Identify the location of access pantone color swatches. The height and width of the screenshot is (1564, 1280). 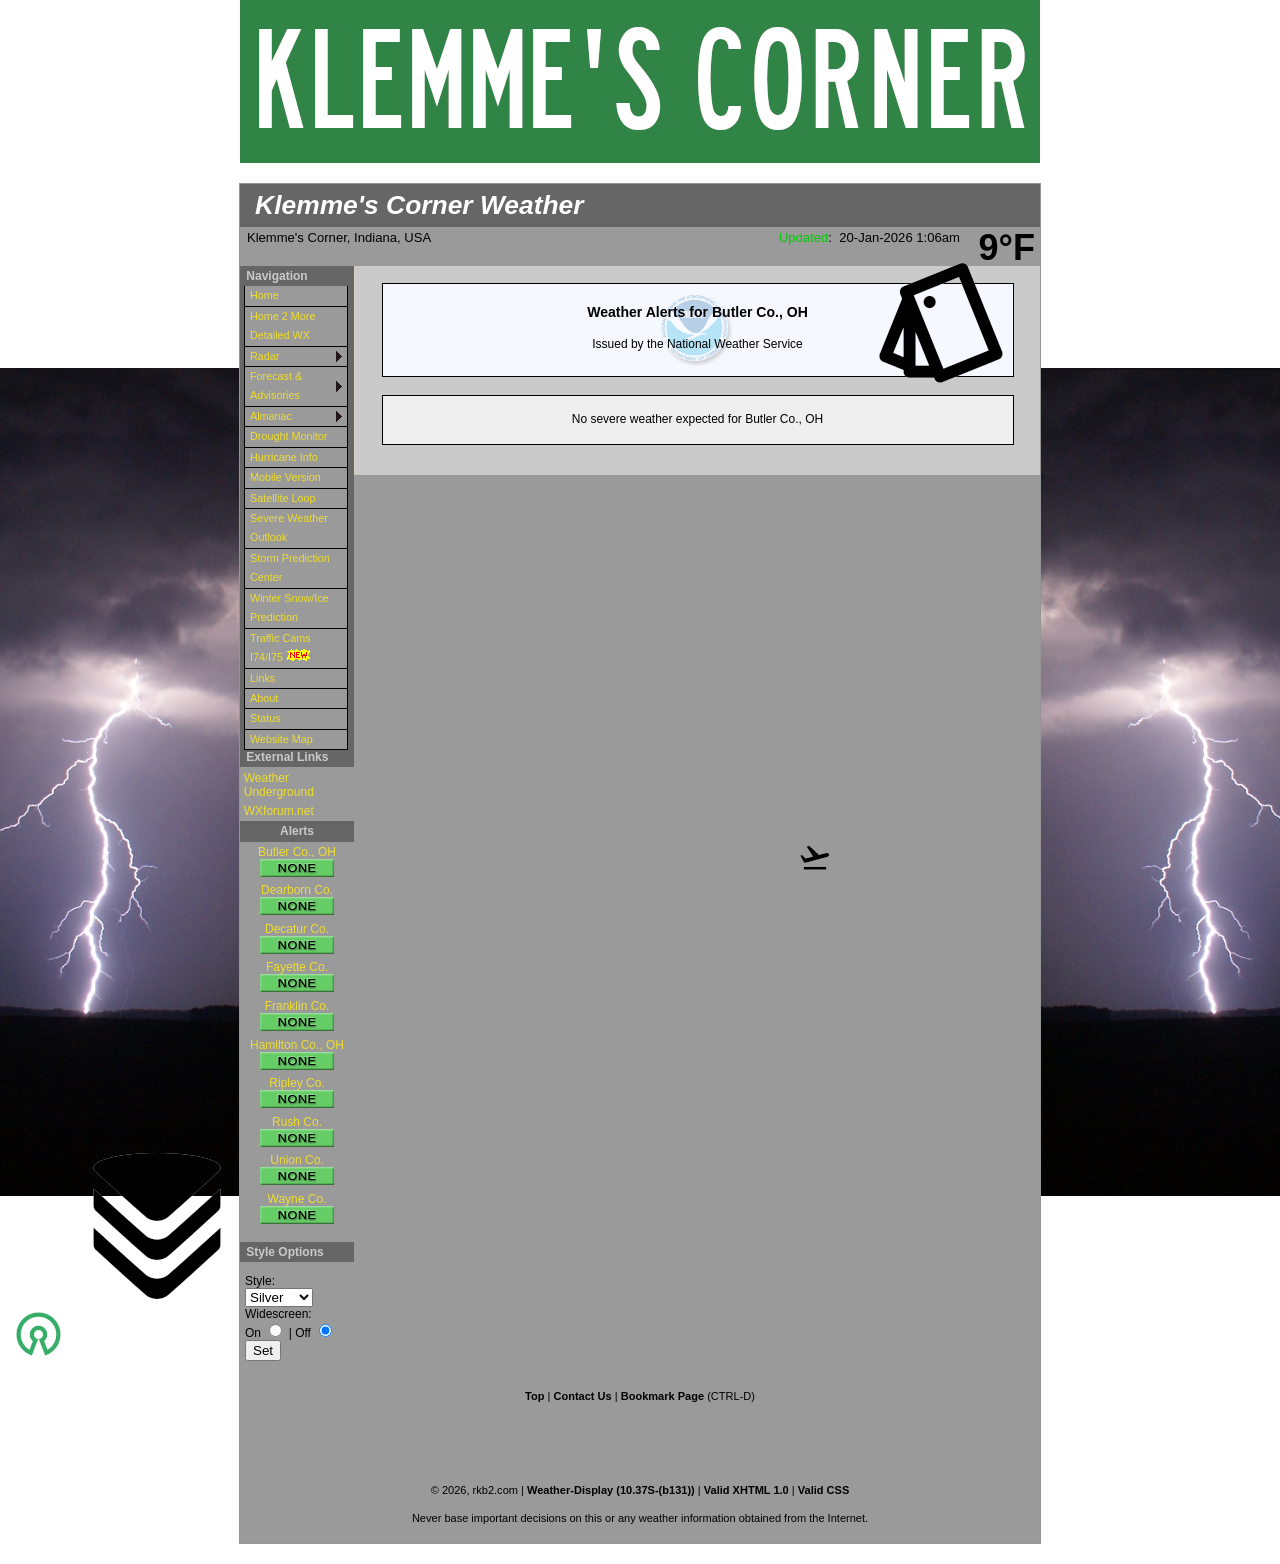
(940, 323).